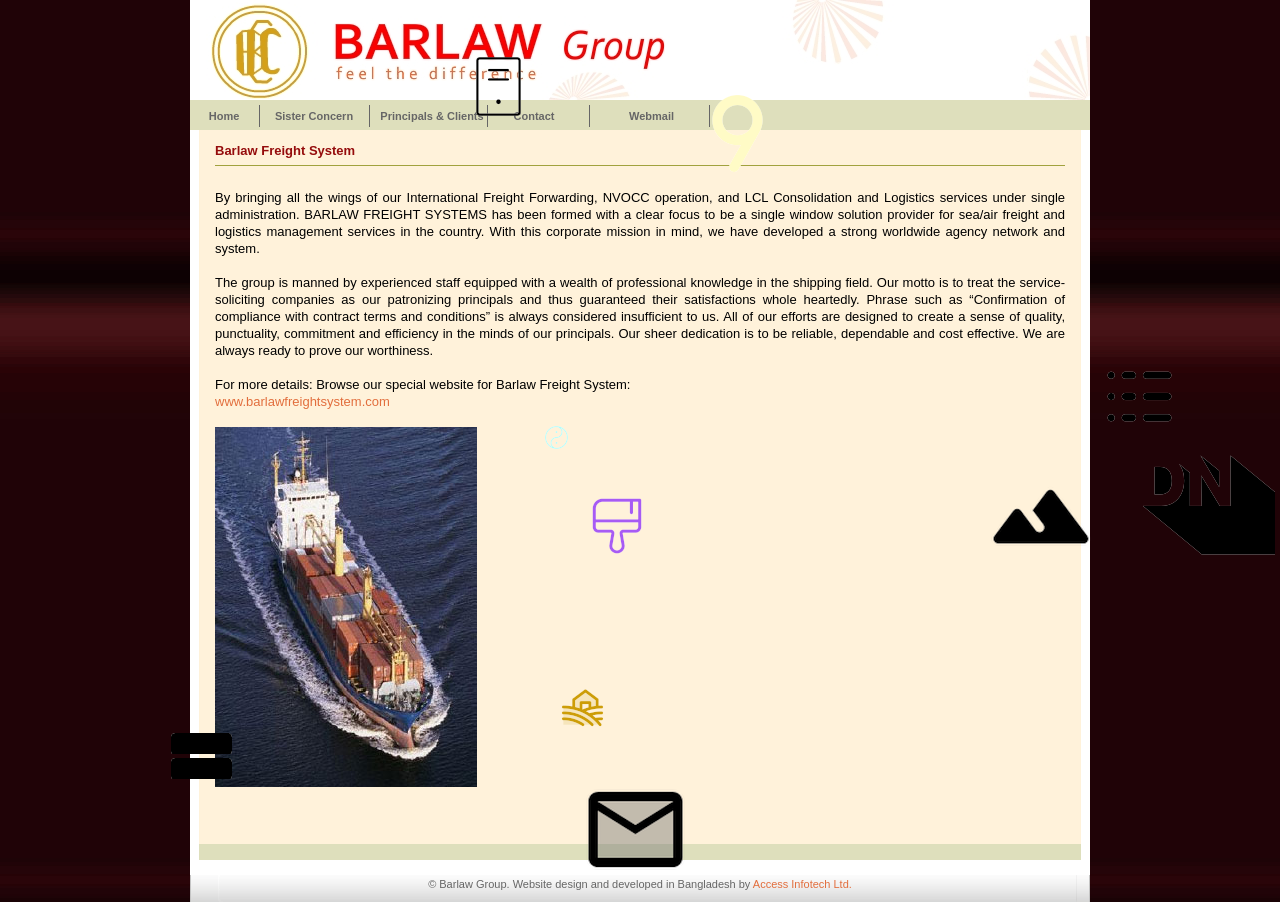 The height and width of the screenshot is (902, 1280). What do you see at coordinates (1209, 505) in the screenshot?
I see `visit Designer News website` at bounding box center [1209, 505].